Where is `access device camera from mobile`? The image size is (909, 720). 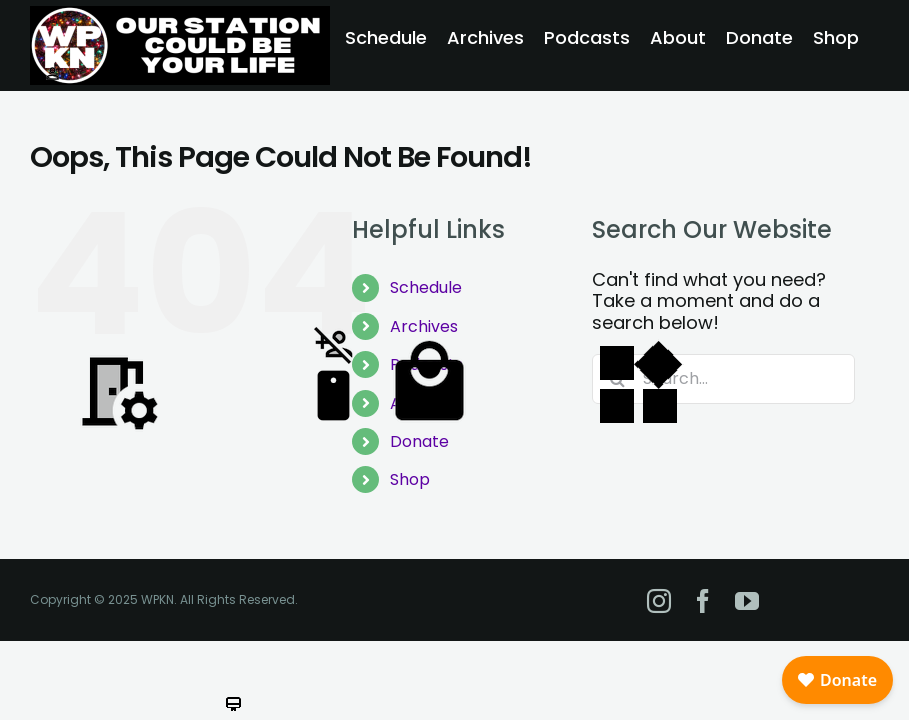
access device camera from mobile is located at coordinates (333, 395).